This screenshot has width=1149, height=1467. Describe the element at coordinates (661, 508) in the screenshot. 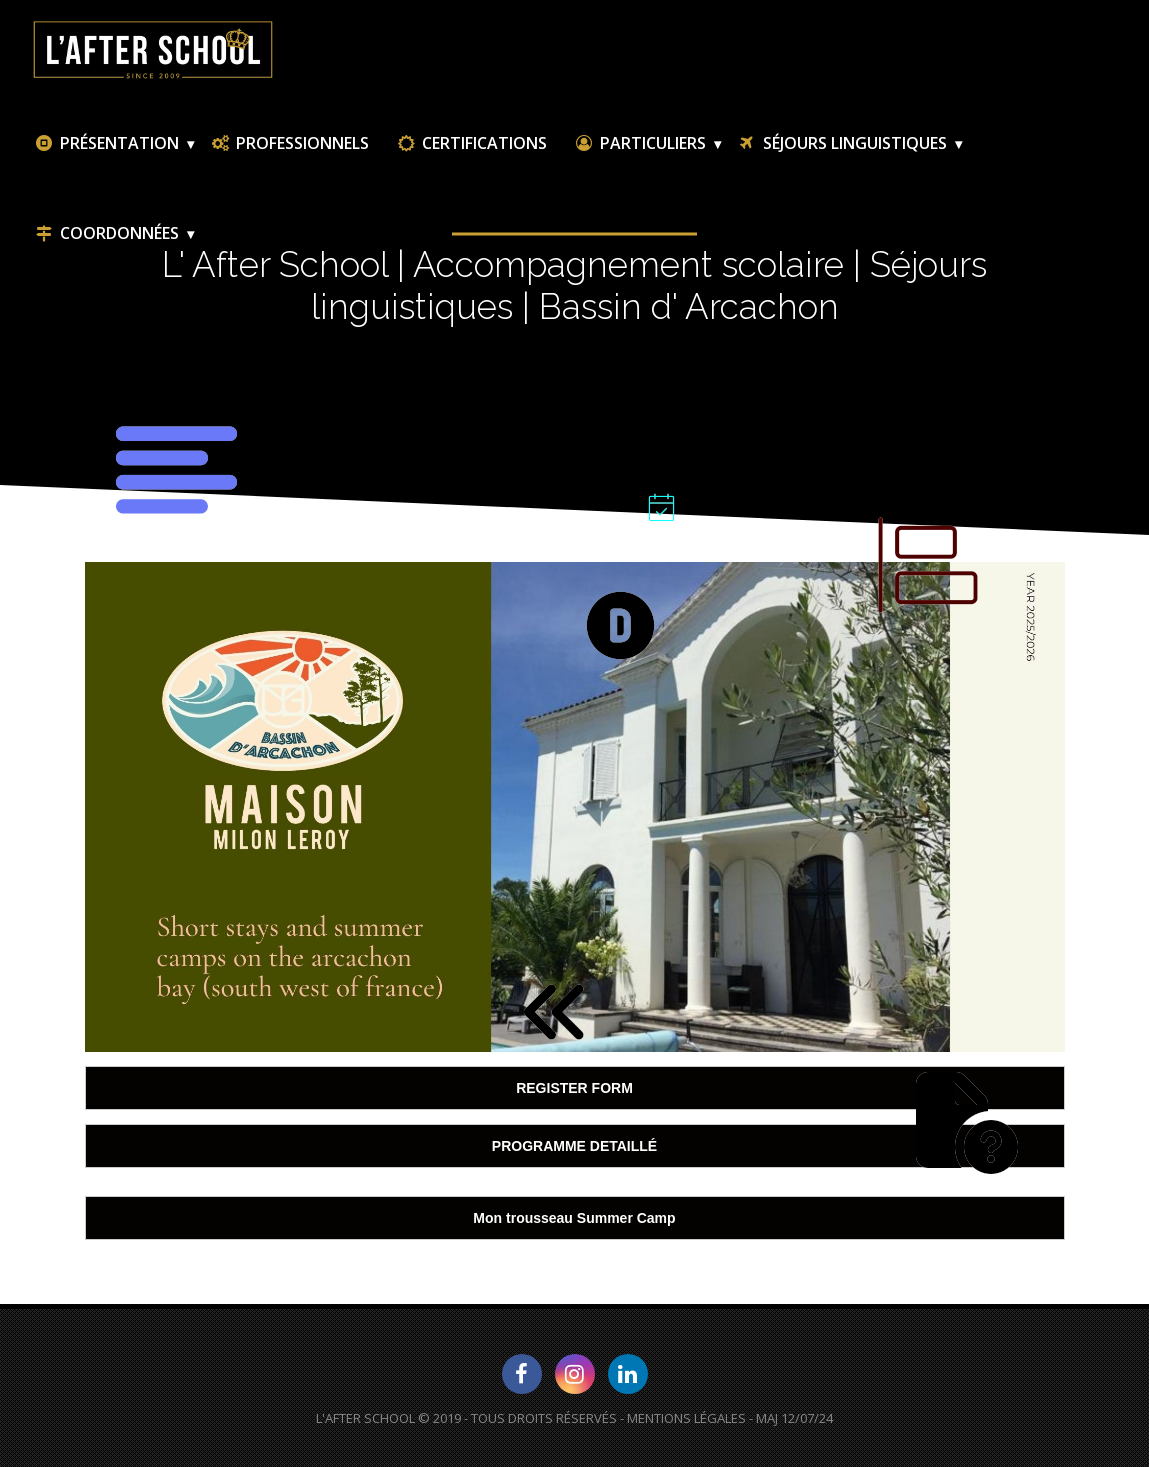

I see `confirm or schedule an event` at that location.